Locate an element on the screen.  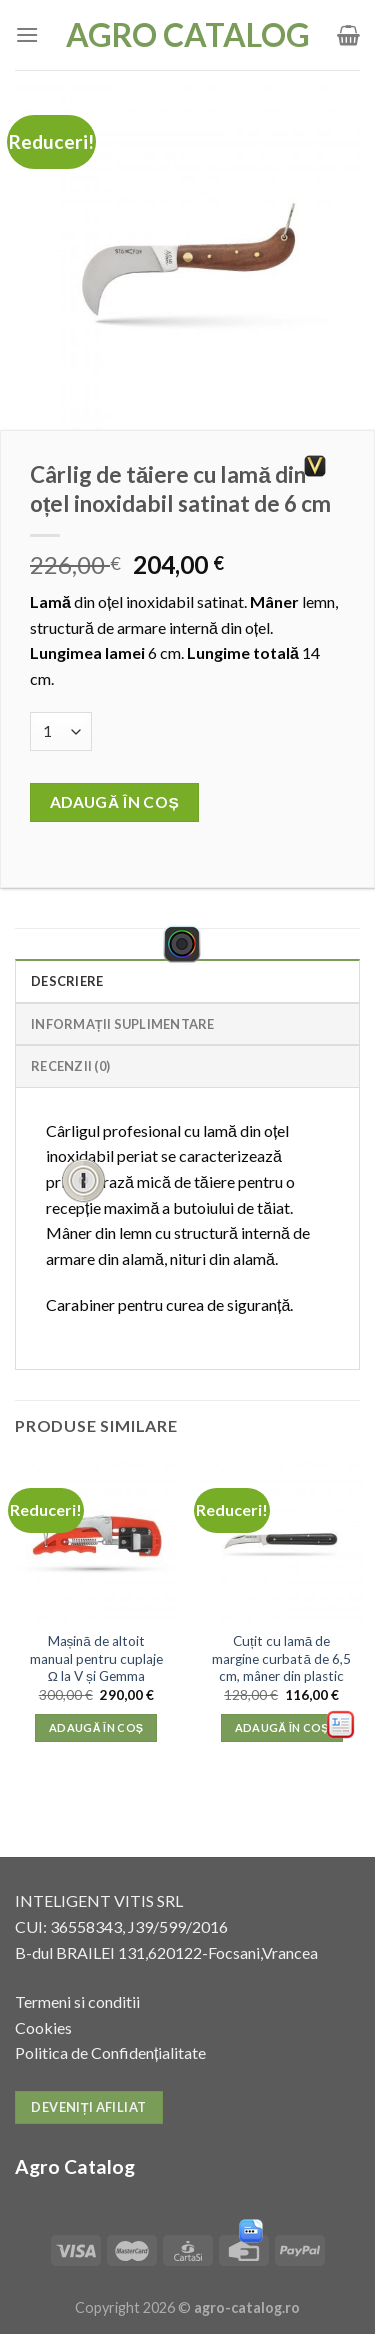
launch Civilization V game is located at coordinates (315, 466).